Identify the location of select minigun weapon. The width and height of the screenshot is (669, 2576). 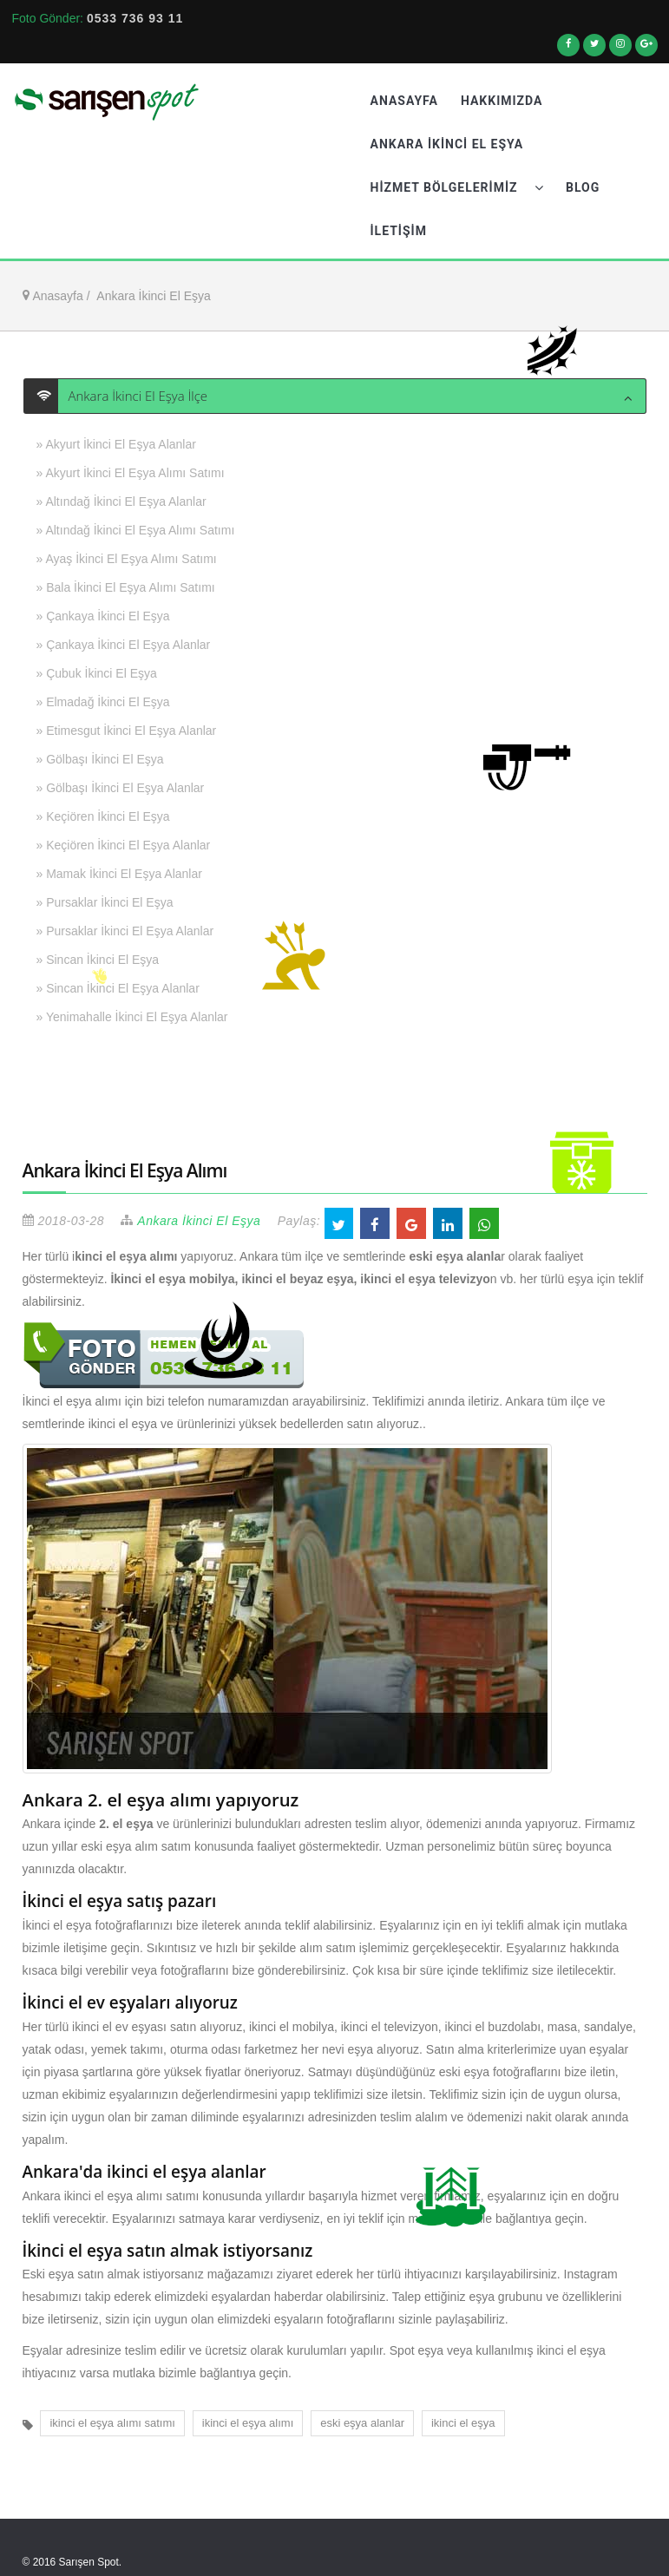
(527, 756).